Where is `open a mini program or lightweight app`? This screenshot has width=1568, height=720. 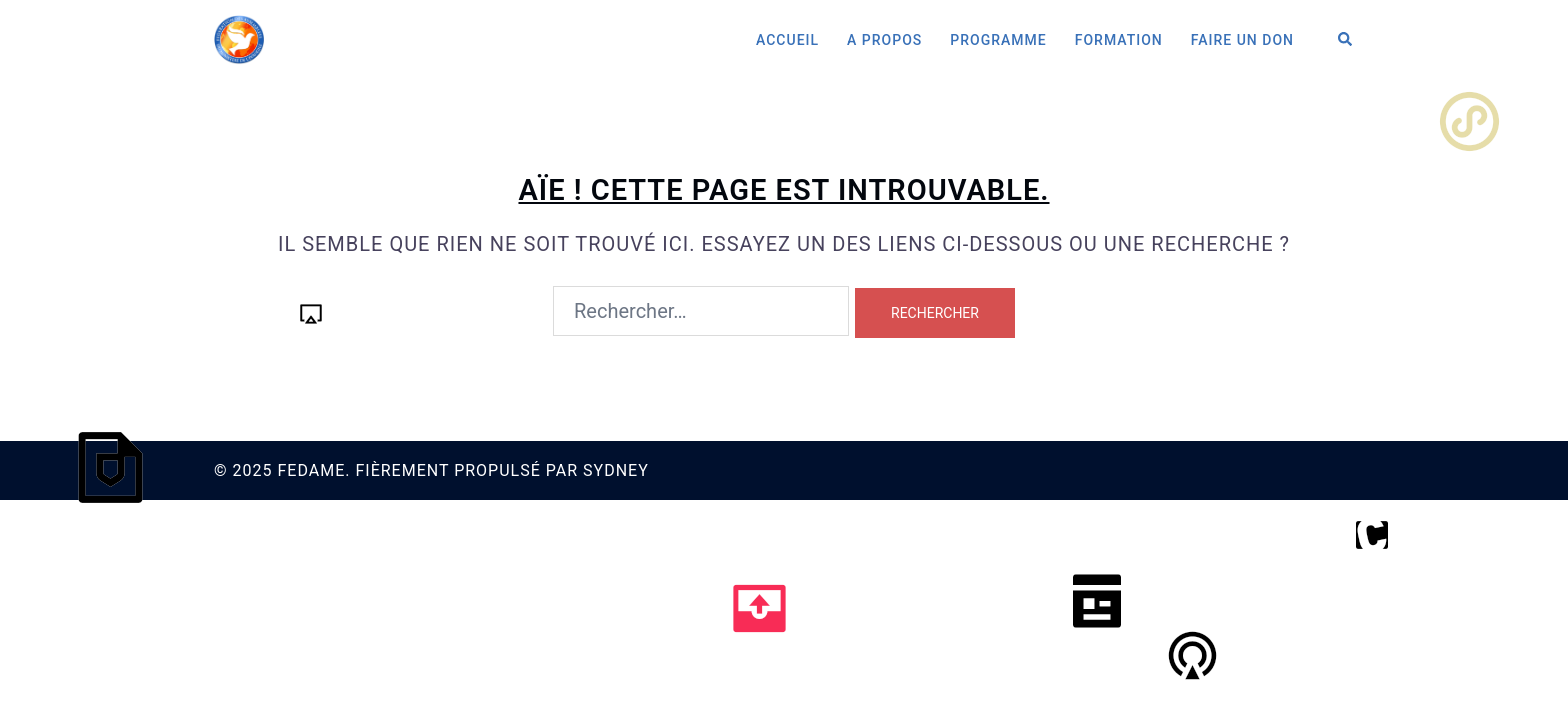 open a mini program or lightweight app is located at coordinates (1469, 121).